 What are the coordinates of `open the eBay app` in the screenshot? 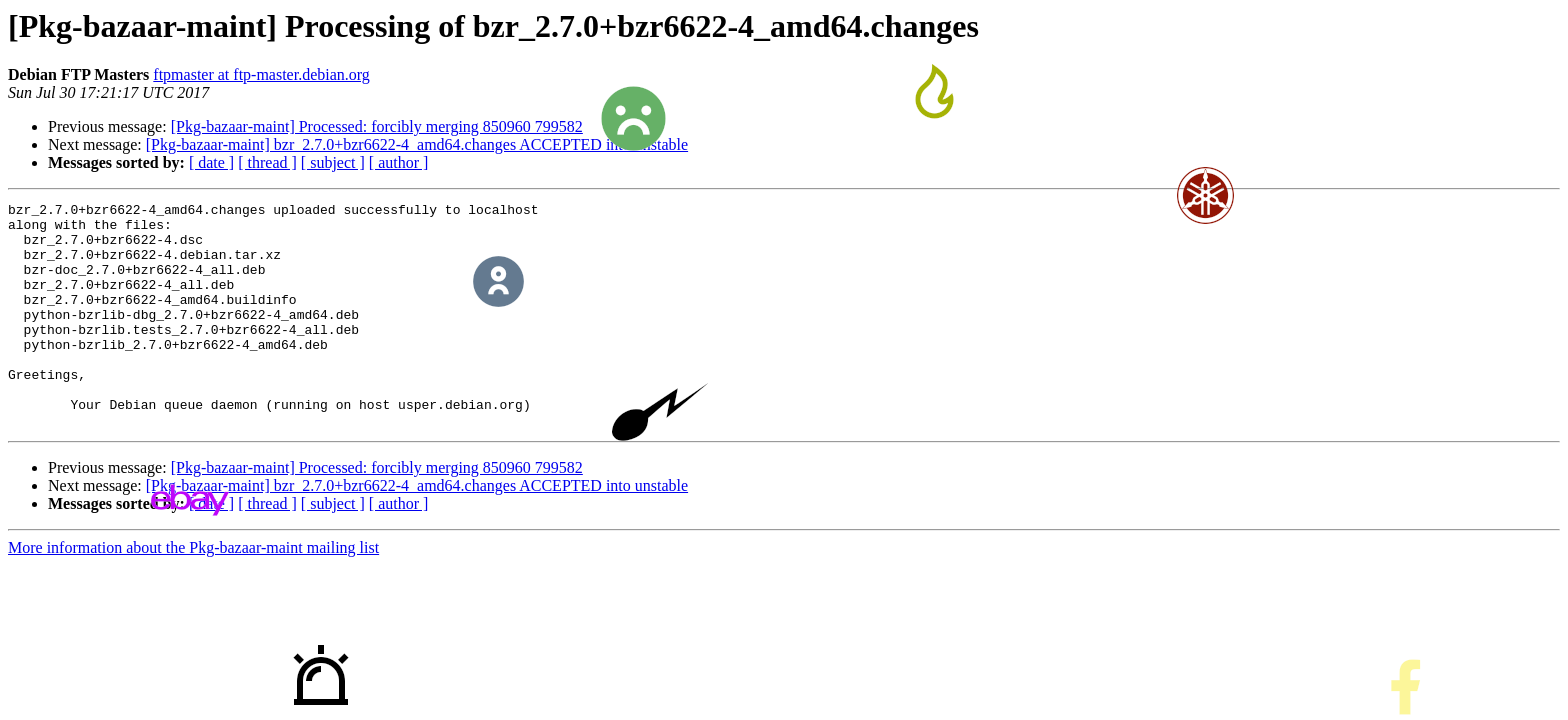 It's located at (190, 500).